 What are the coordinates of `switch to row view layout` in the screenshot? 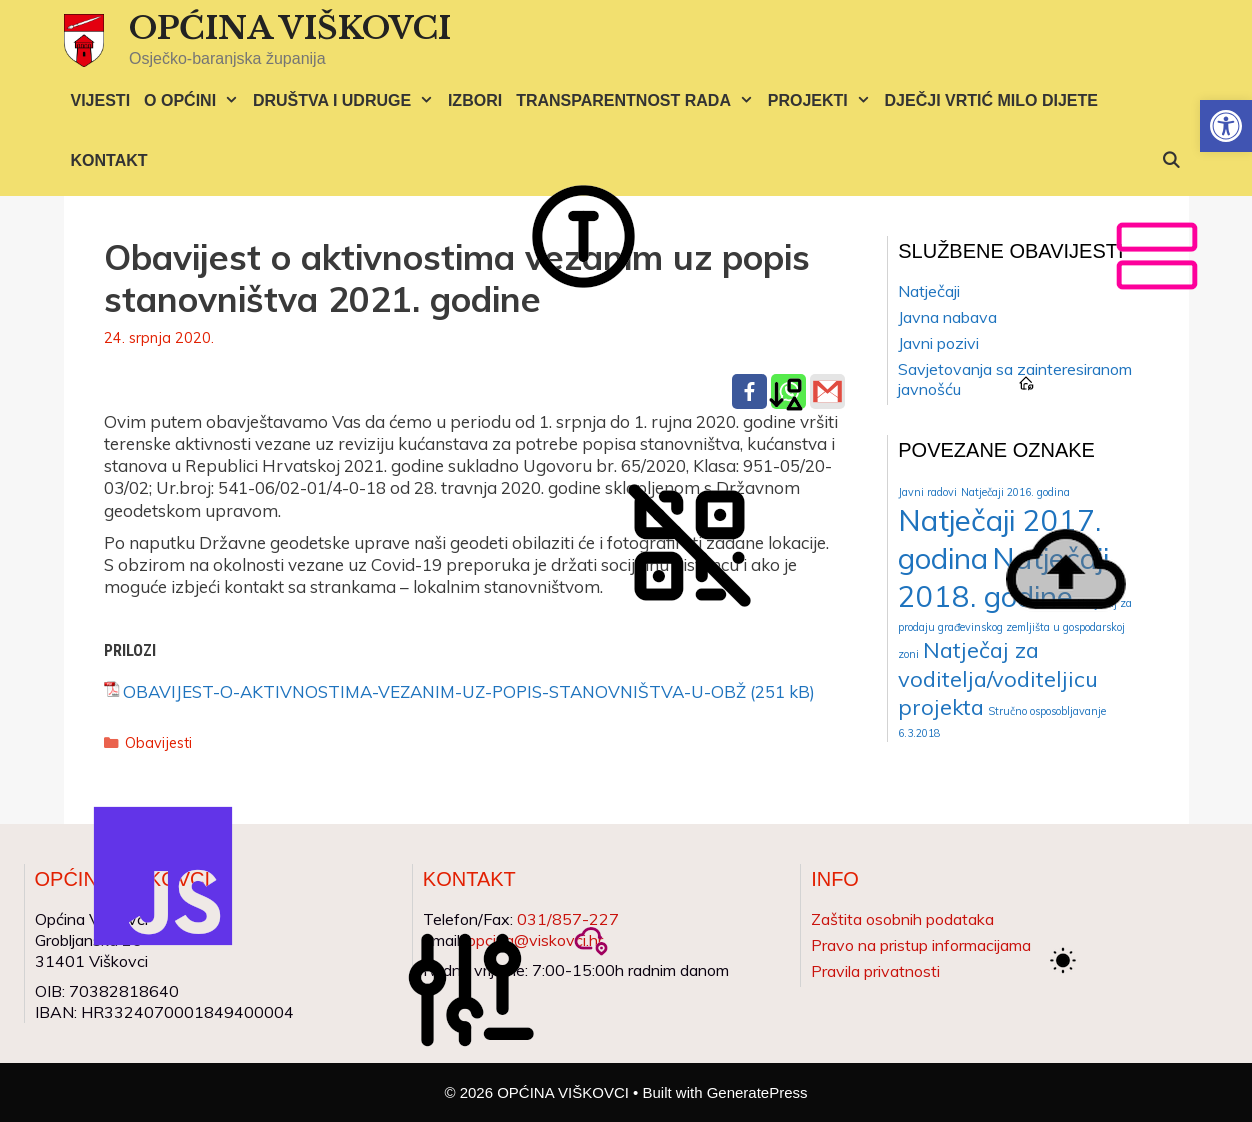 It's located at (1157, 256).